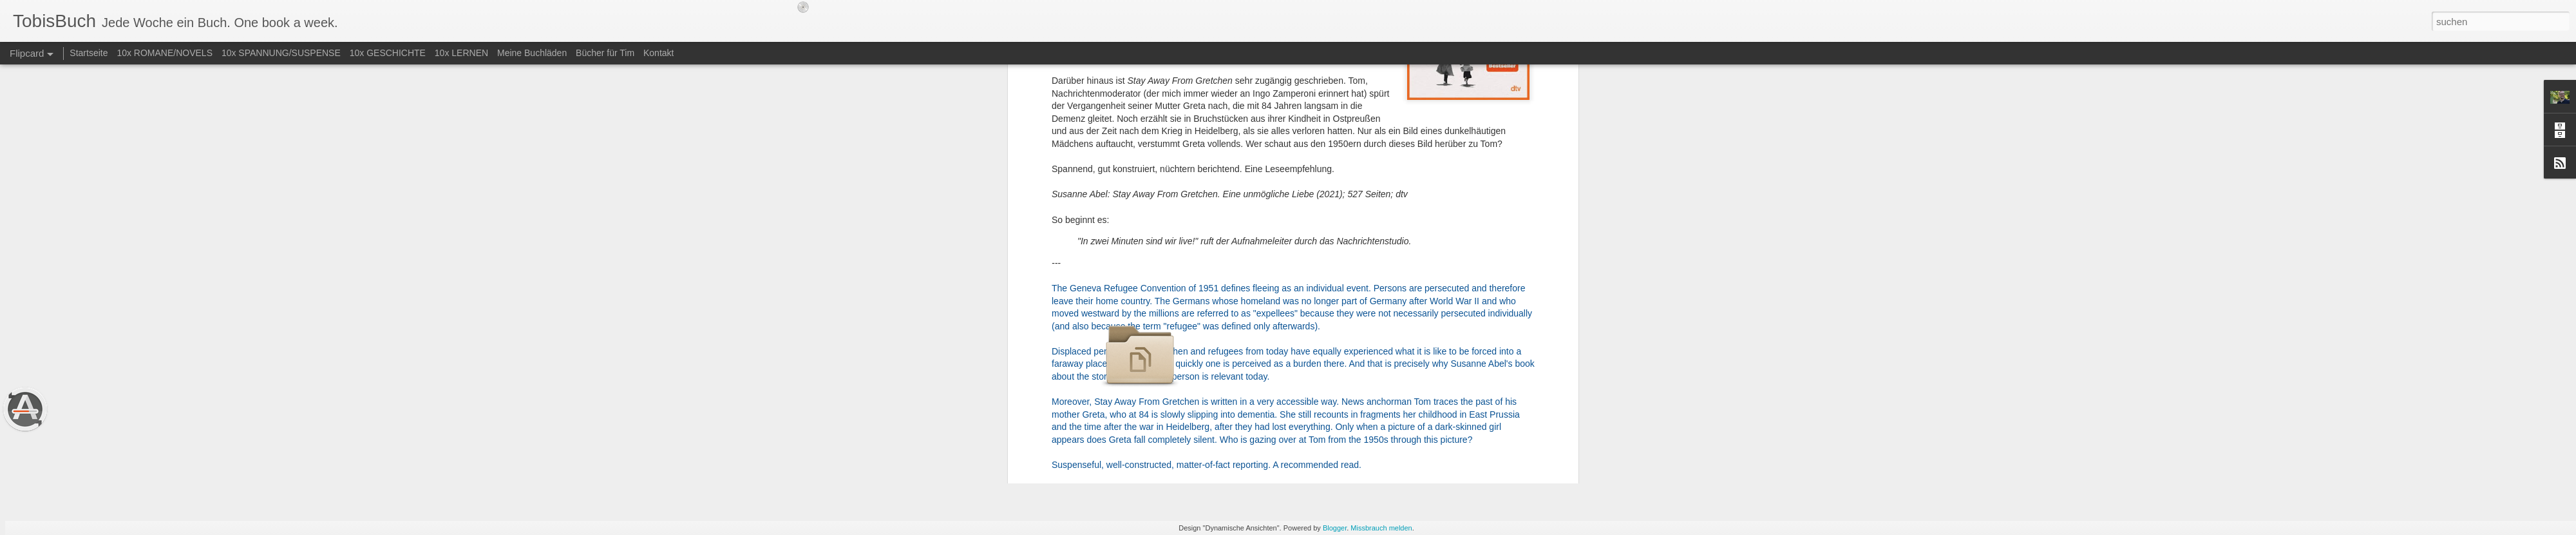 Image resolution: width=2576 pixels, height=535 pixels. Describe the element at coordinates (803, 7) in the screenshot. I see `access CD/DVD drive contents` at that location.